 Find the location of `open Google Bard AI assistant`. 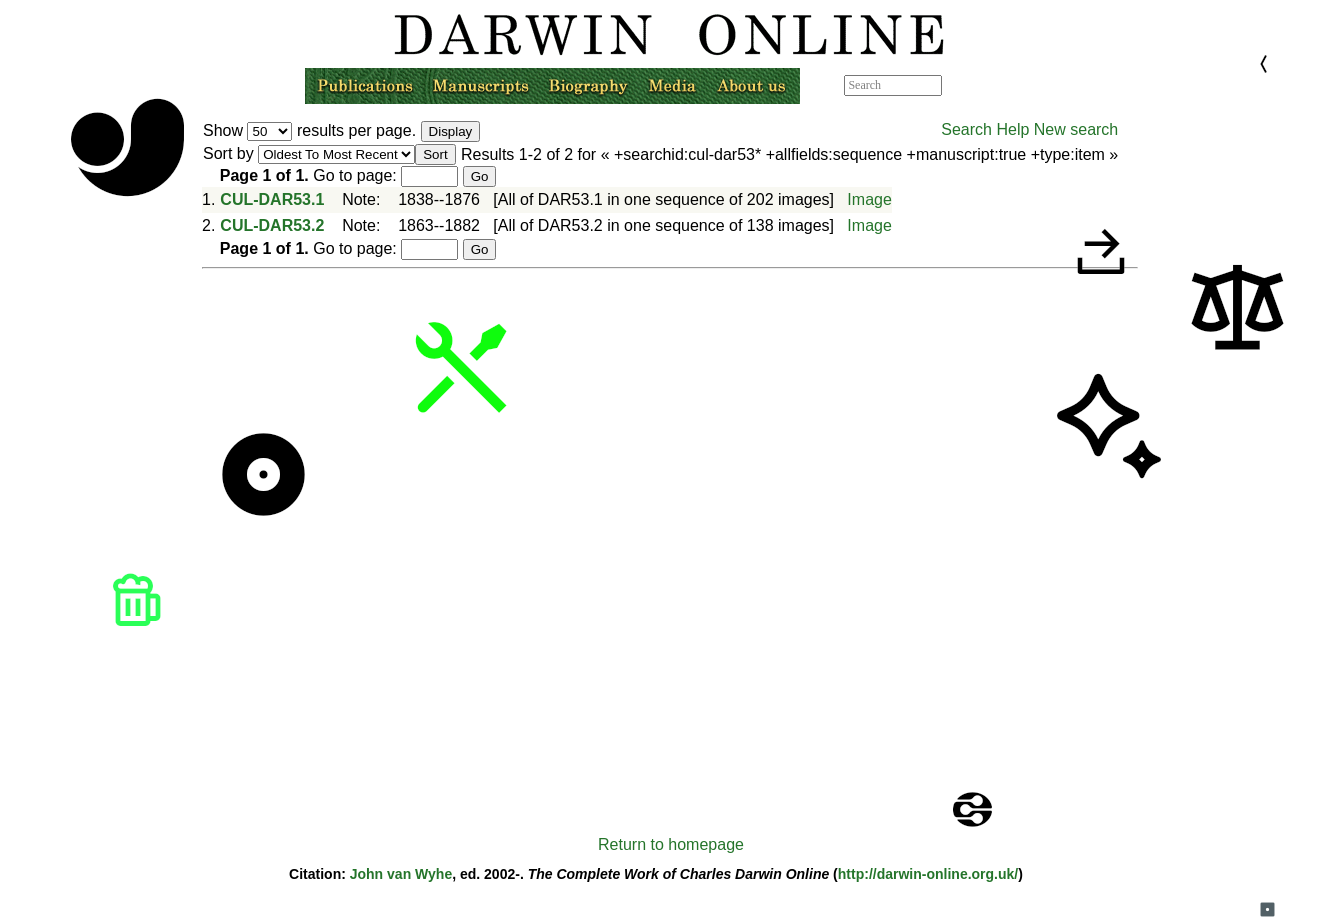

open Google Bard AI assistant is located at coordinates (1109, 426).